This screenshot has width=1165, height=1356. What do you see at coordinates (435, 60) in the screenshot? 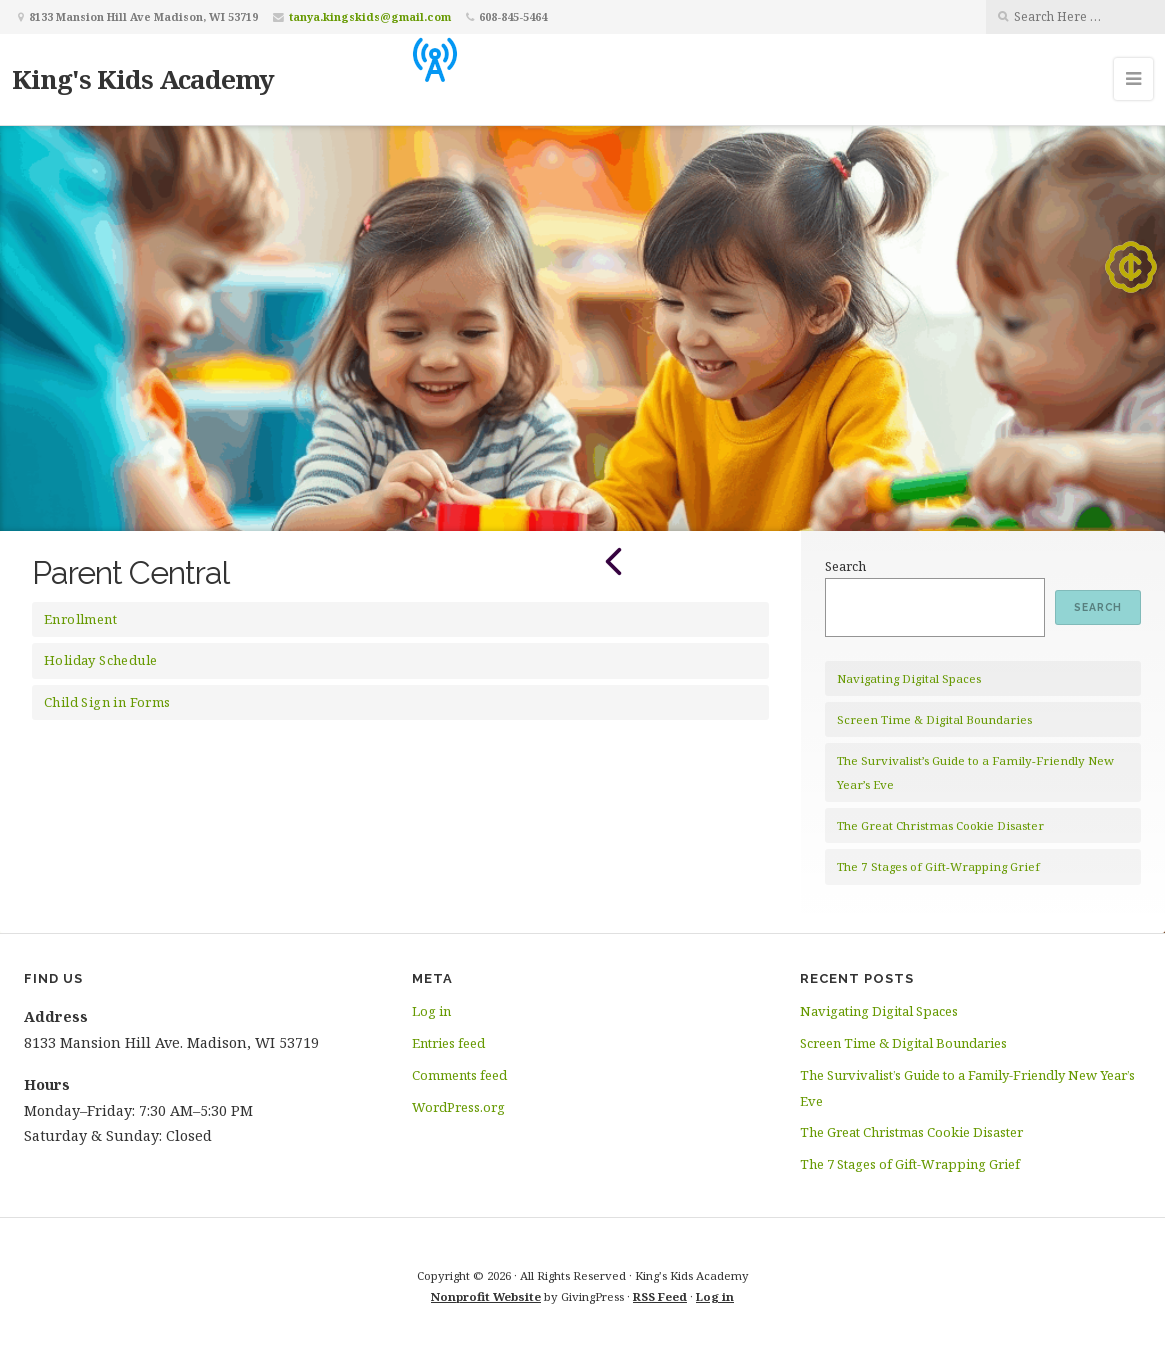
I see `broadcast or transmission status` at bounding box center [435, 60].